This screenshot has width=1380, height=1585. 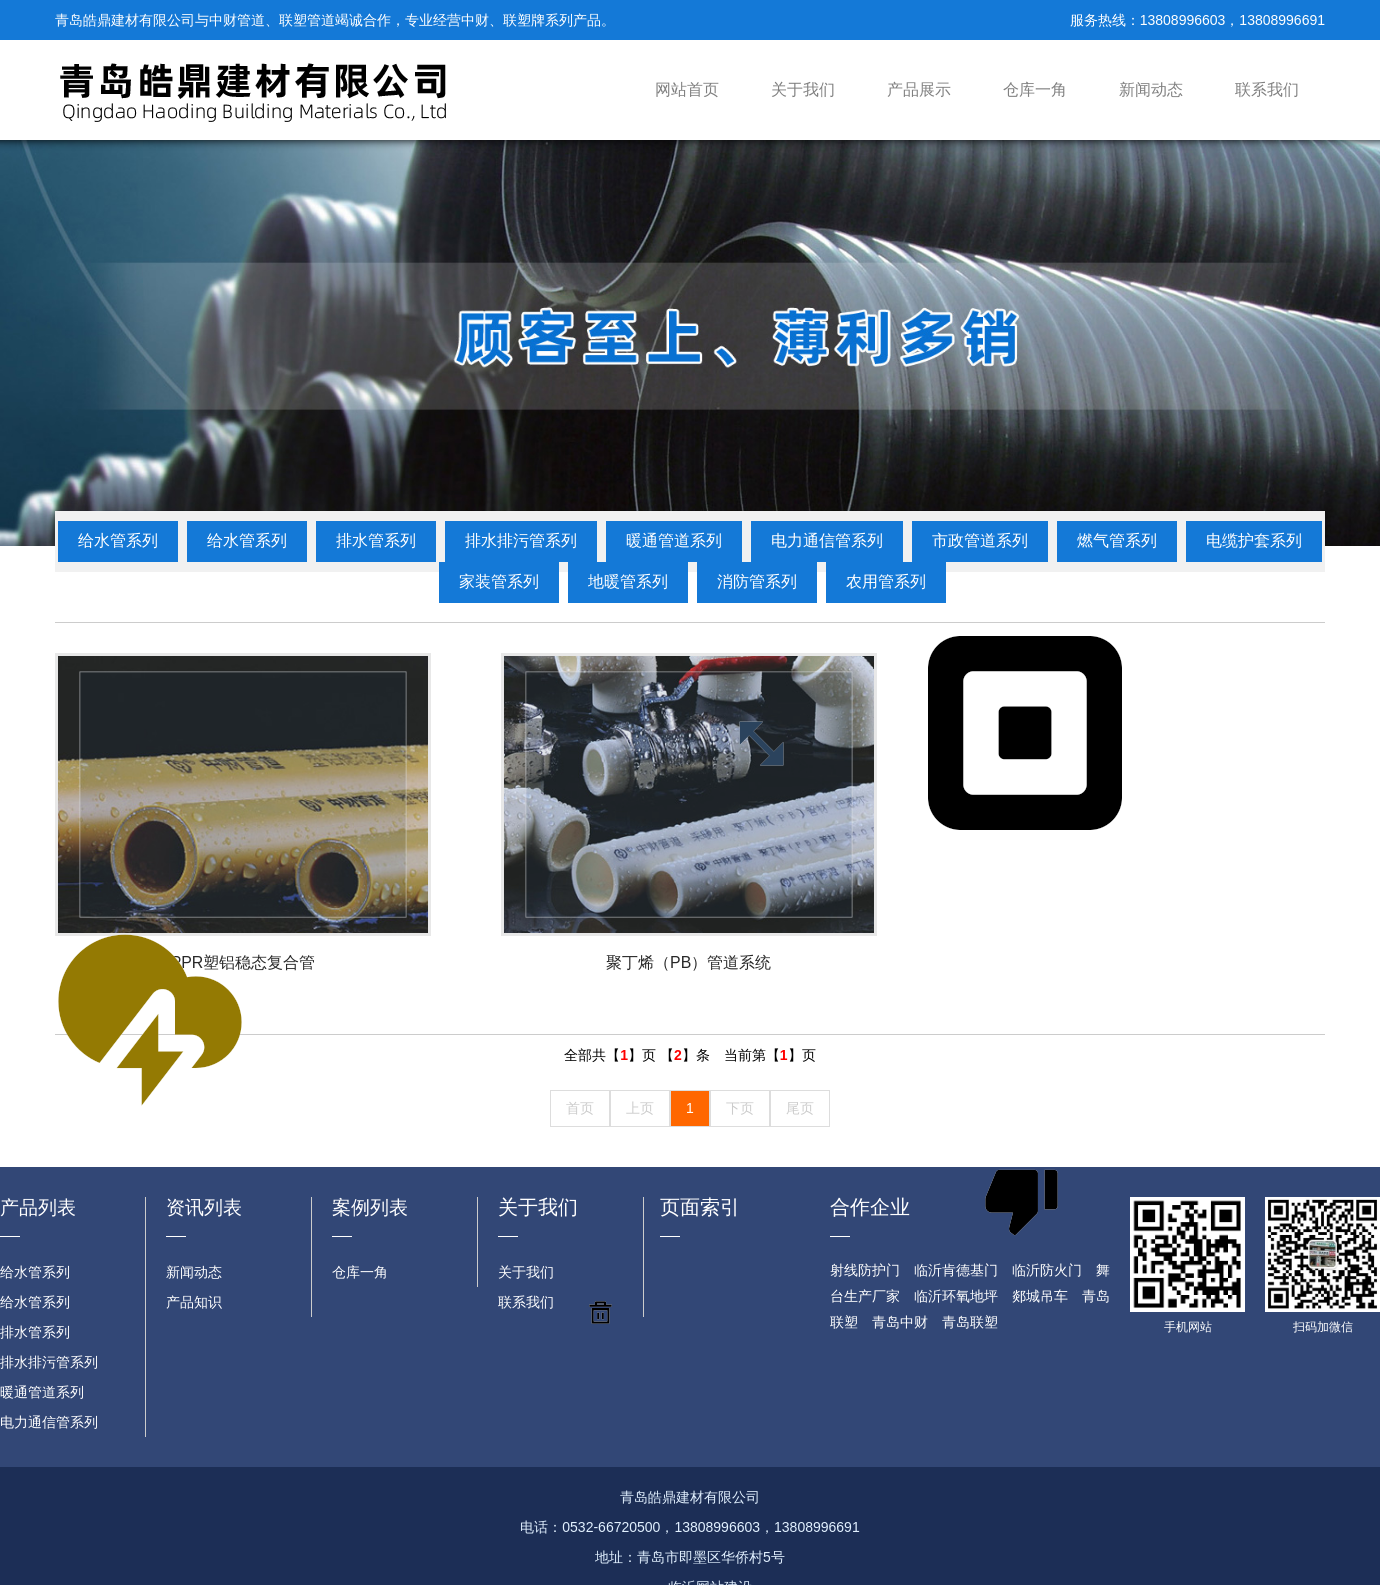 I want to click on delete selected item, so click(x=600, y=1312).